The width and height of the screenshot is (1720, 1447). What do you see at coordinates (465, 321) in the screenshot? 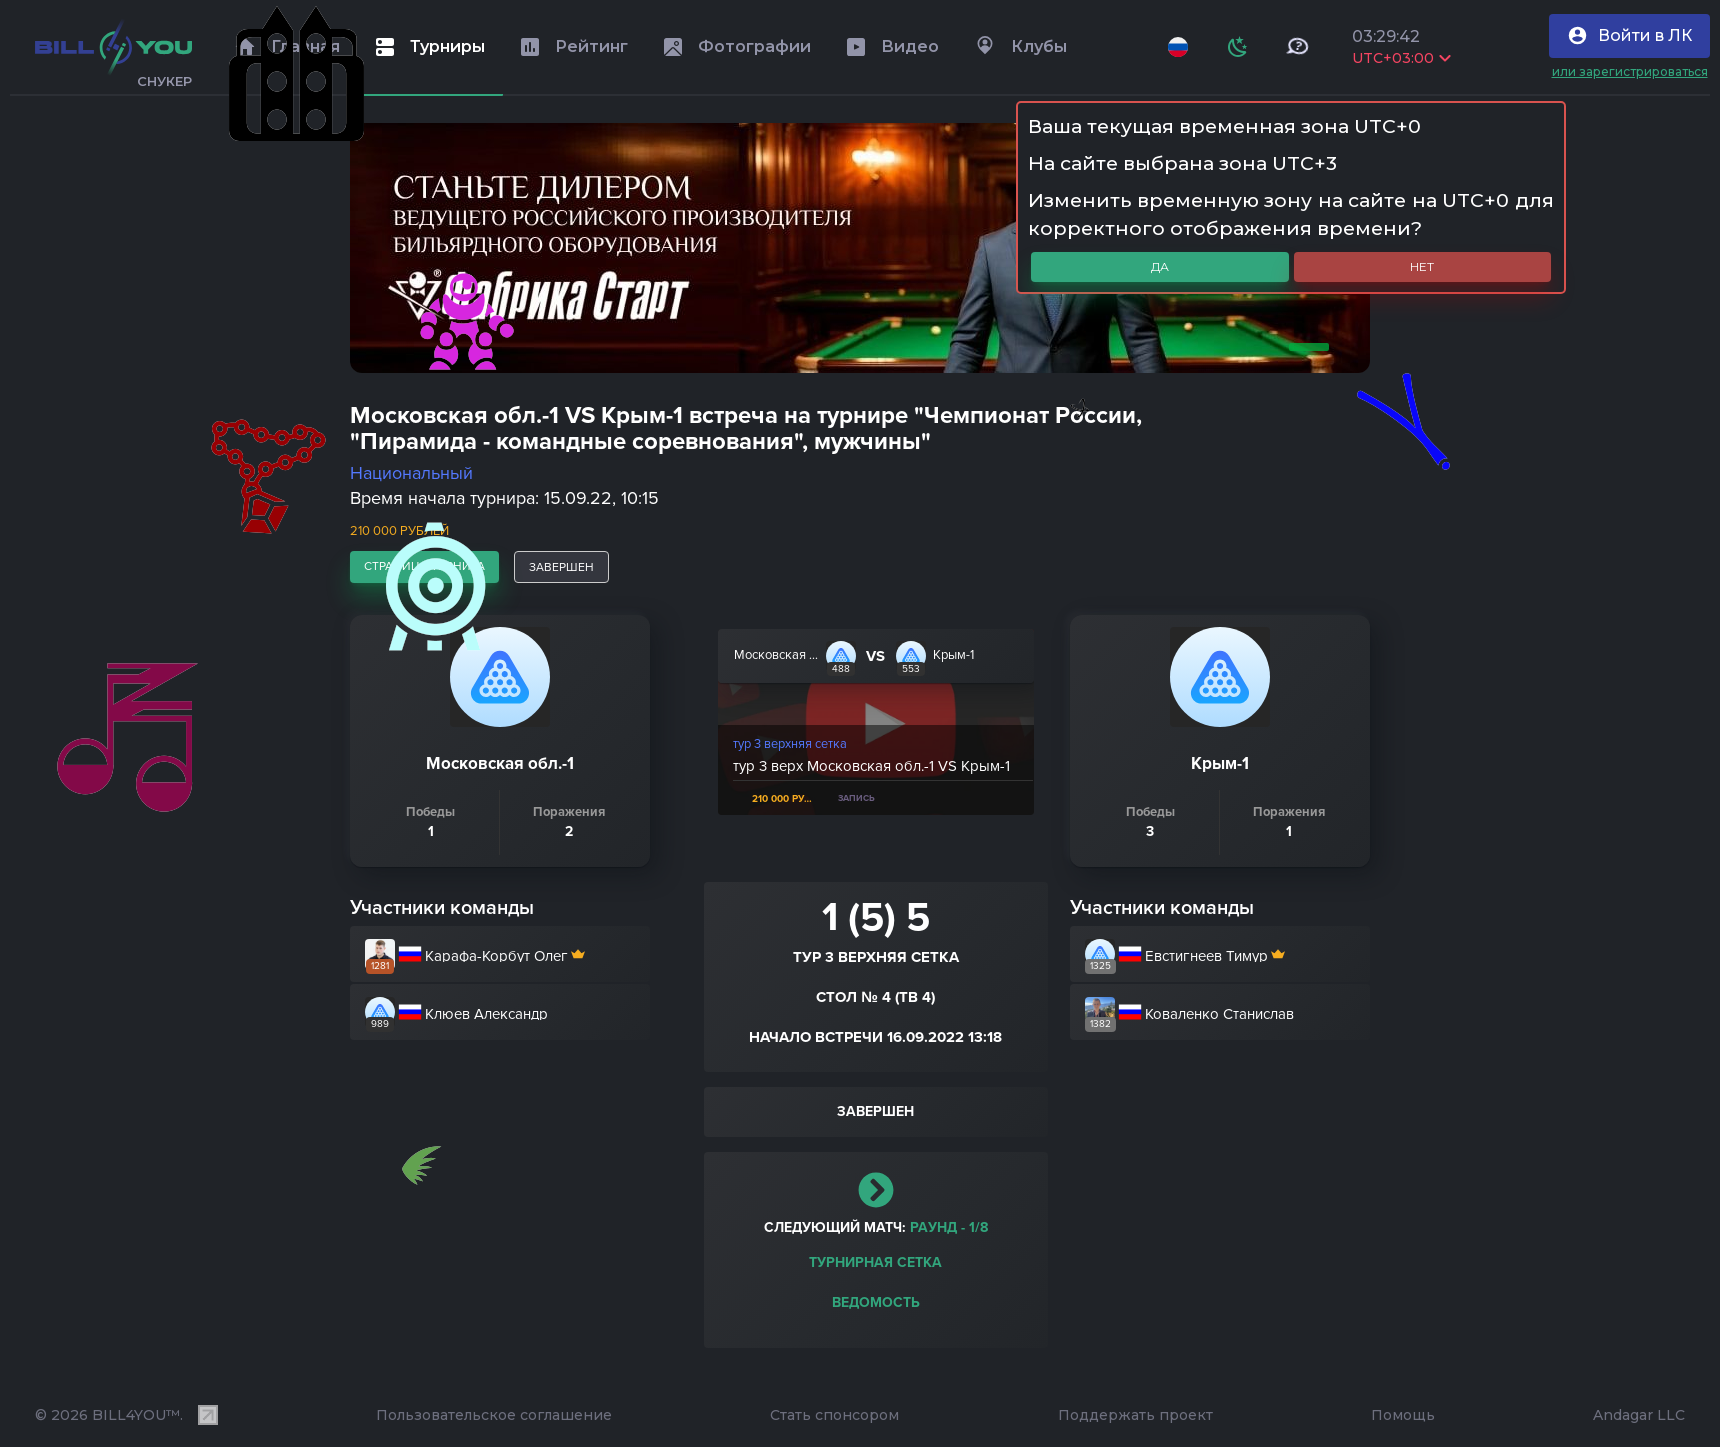
I see `select astronaut or space character` at bounding box center [465, 321].